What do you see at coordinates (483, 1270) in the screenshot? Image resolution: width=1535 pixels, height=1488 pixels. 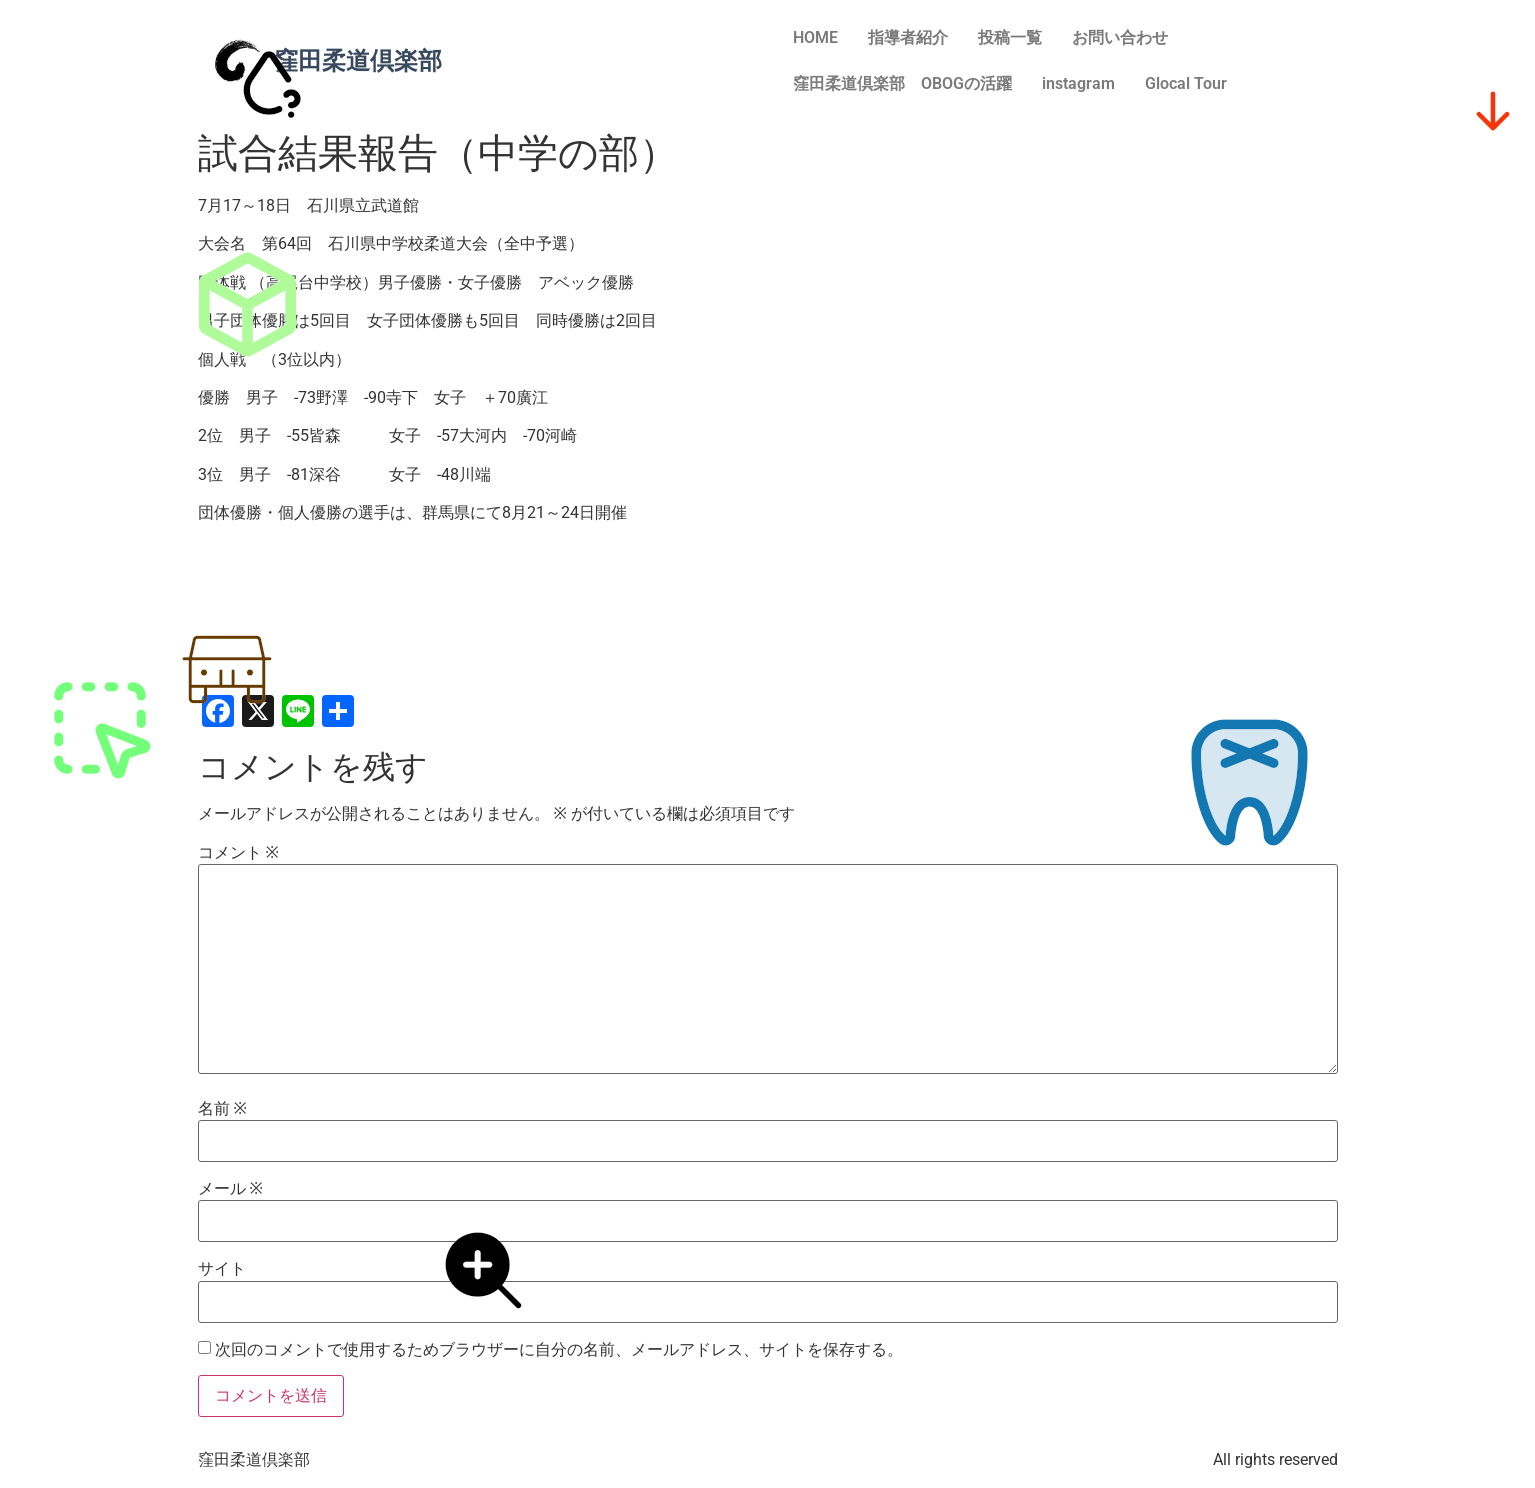 I see `zoom in on content` at bounding box center [483, 1270].